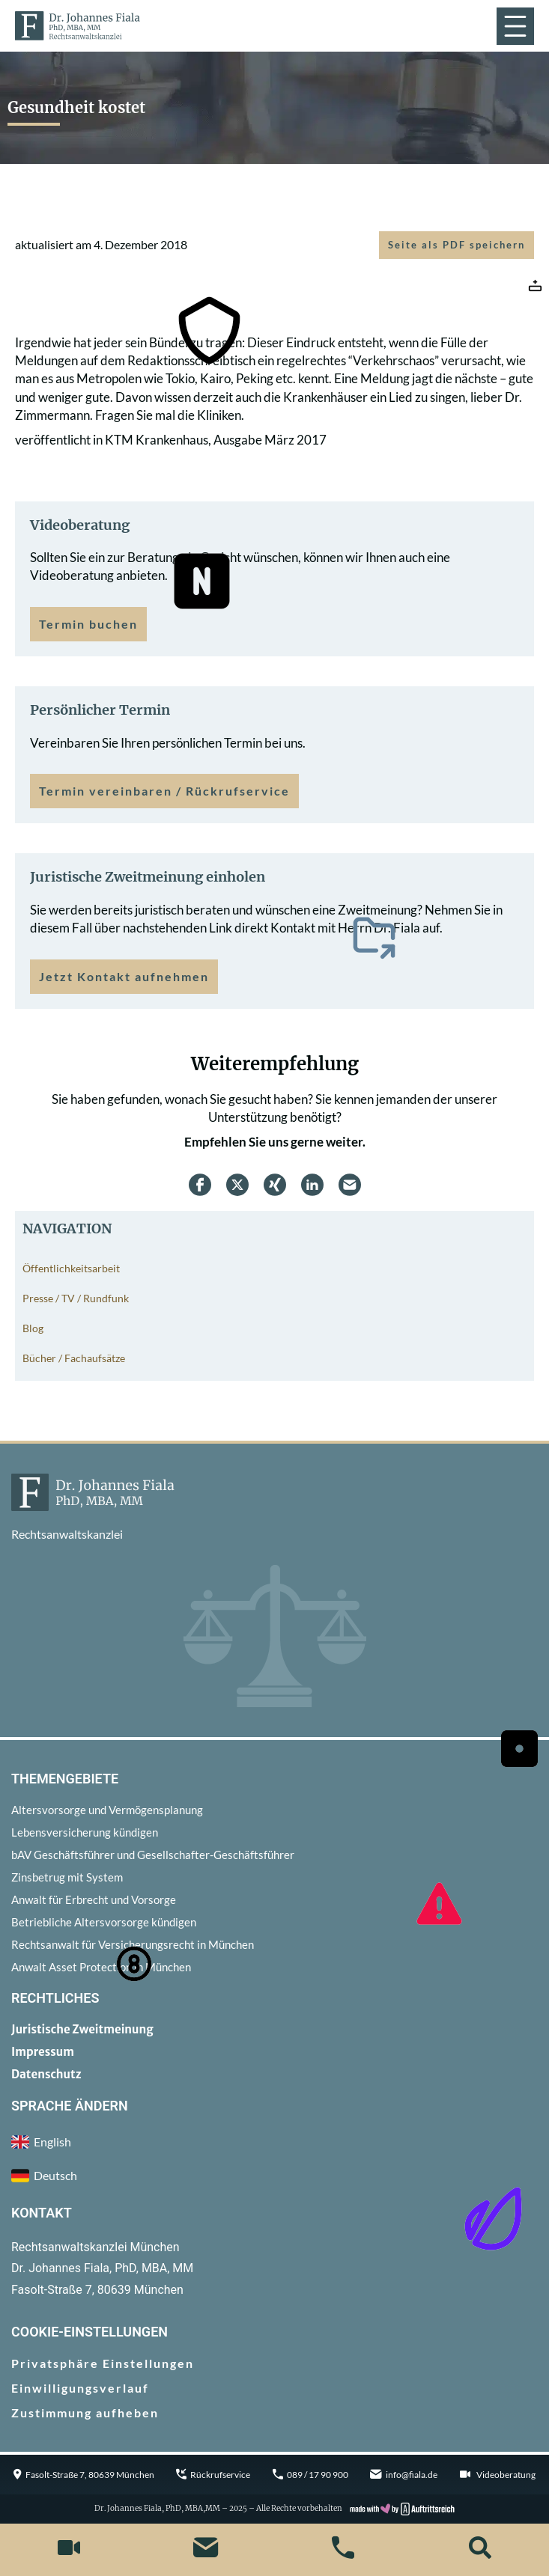  What do you see at coordinates (209, 330) in the screenshot?
I see `access security settings` at bounding box center [209, 330].